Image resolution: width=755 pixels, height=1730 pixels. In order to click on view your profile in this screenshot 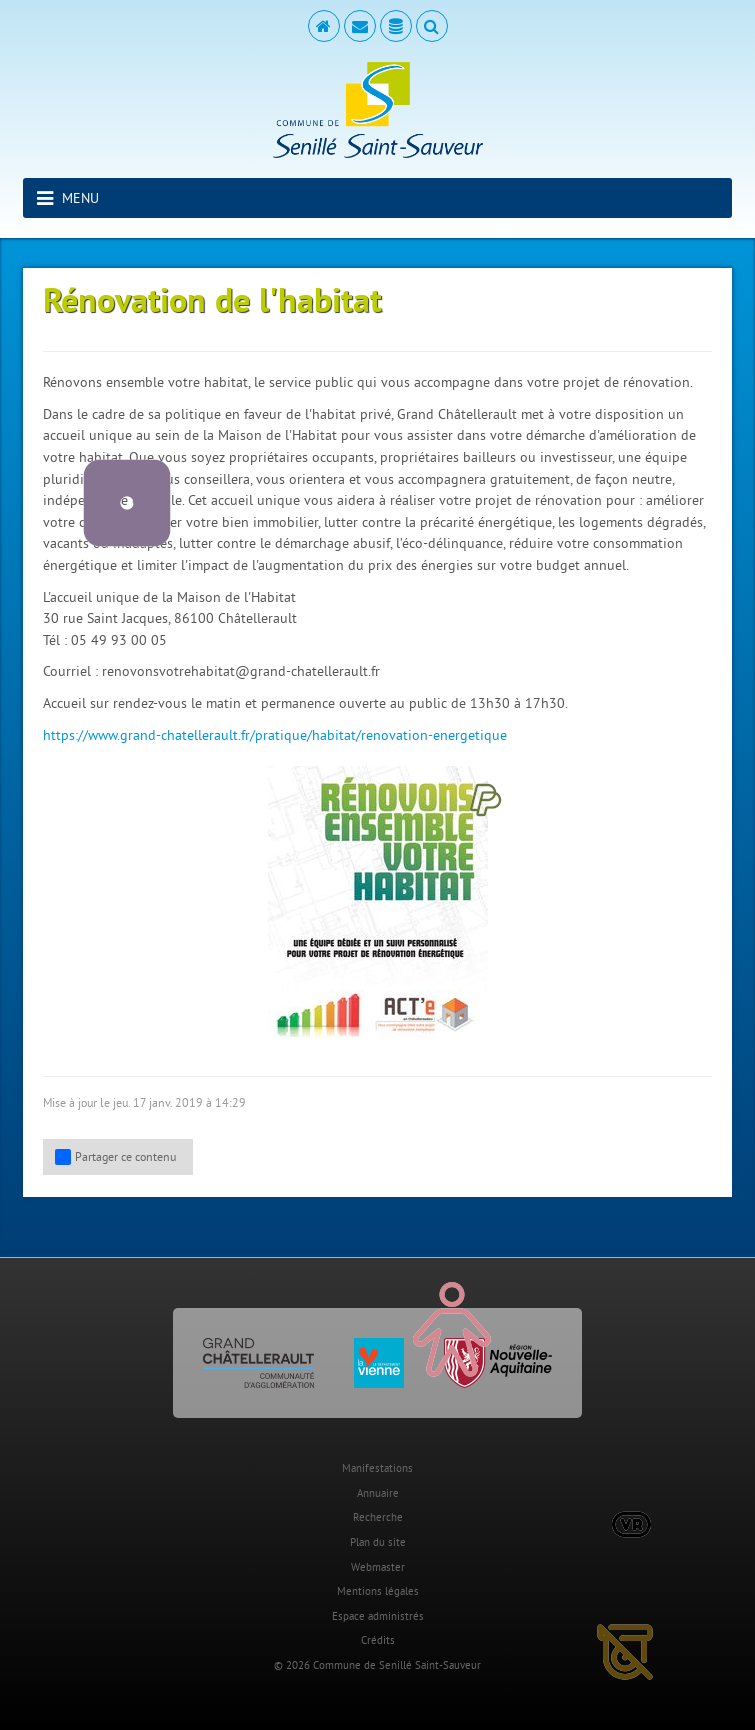, I will do `click(452, 1331)`.